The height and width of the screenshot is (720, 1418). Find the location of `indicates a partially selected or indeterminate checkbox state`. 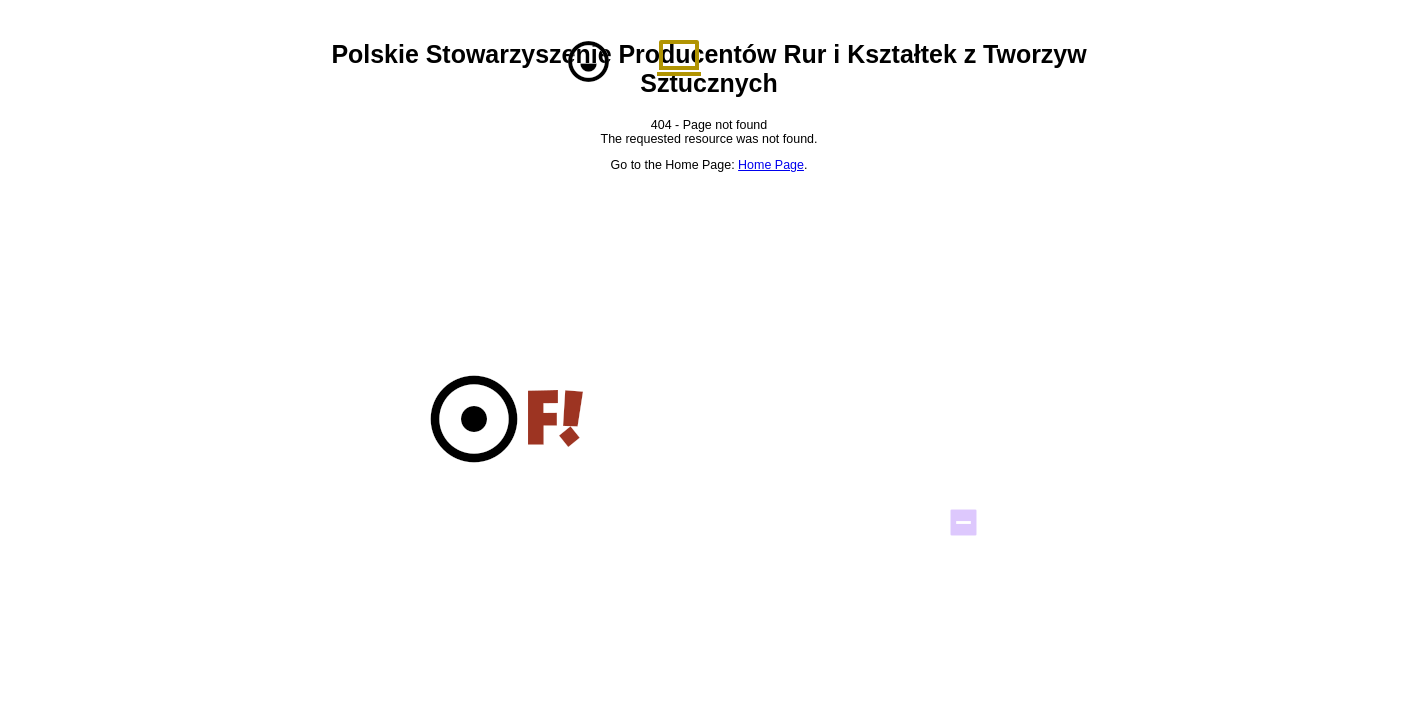

indicates a partially selected or indeterminate checkbox state is located at coordinates (963, 522).